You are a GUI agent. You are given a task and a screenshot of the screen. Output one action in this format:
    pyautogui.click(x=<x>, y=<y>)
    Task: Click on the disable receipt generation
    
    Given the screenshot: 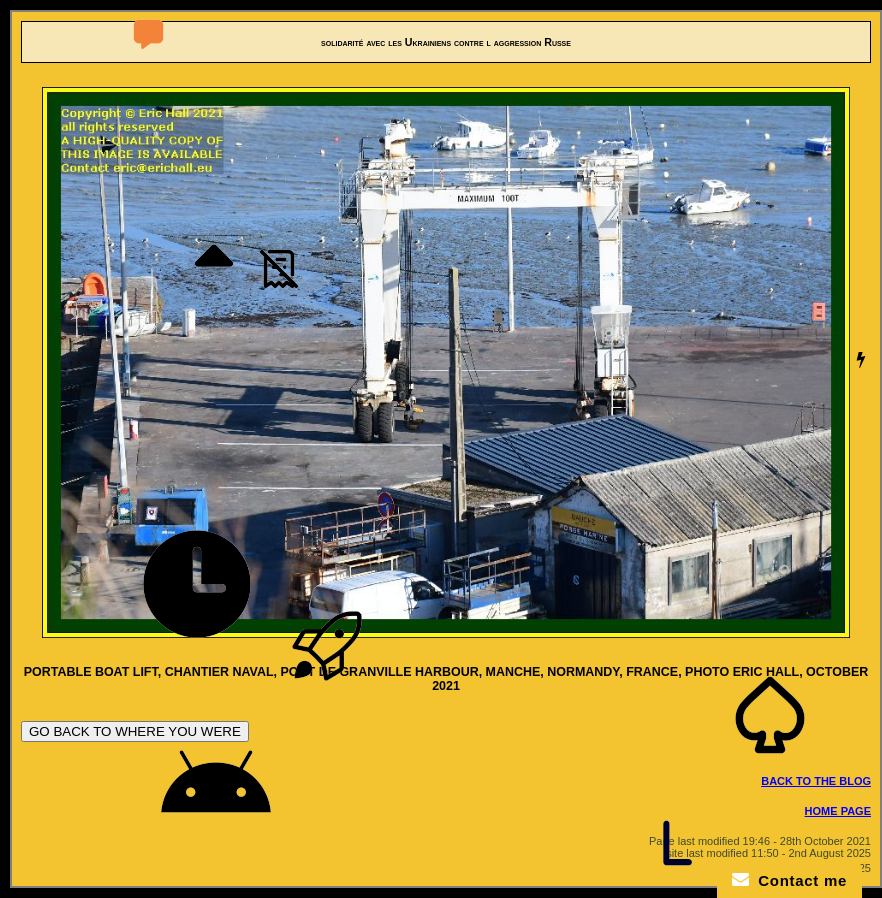 What is the action you would take?
    pyautogui.click(x=279, y=269)
    